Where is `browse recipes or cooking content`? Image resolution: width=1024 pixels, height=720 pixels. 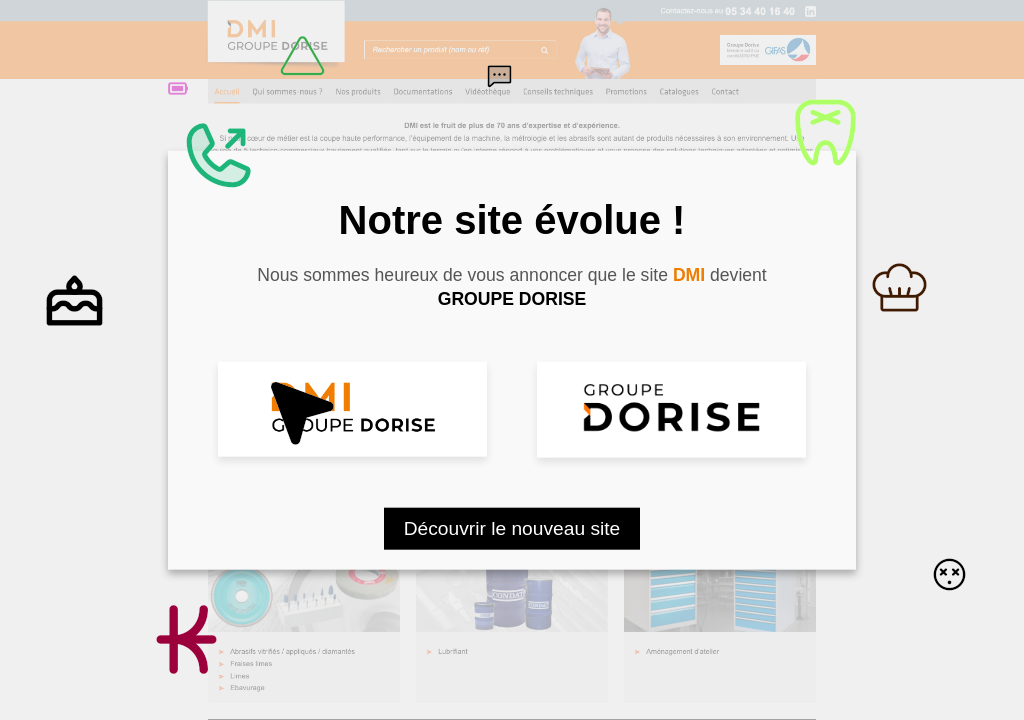
browse recipes or cooking content is located at coordinates (899, 288).